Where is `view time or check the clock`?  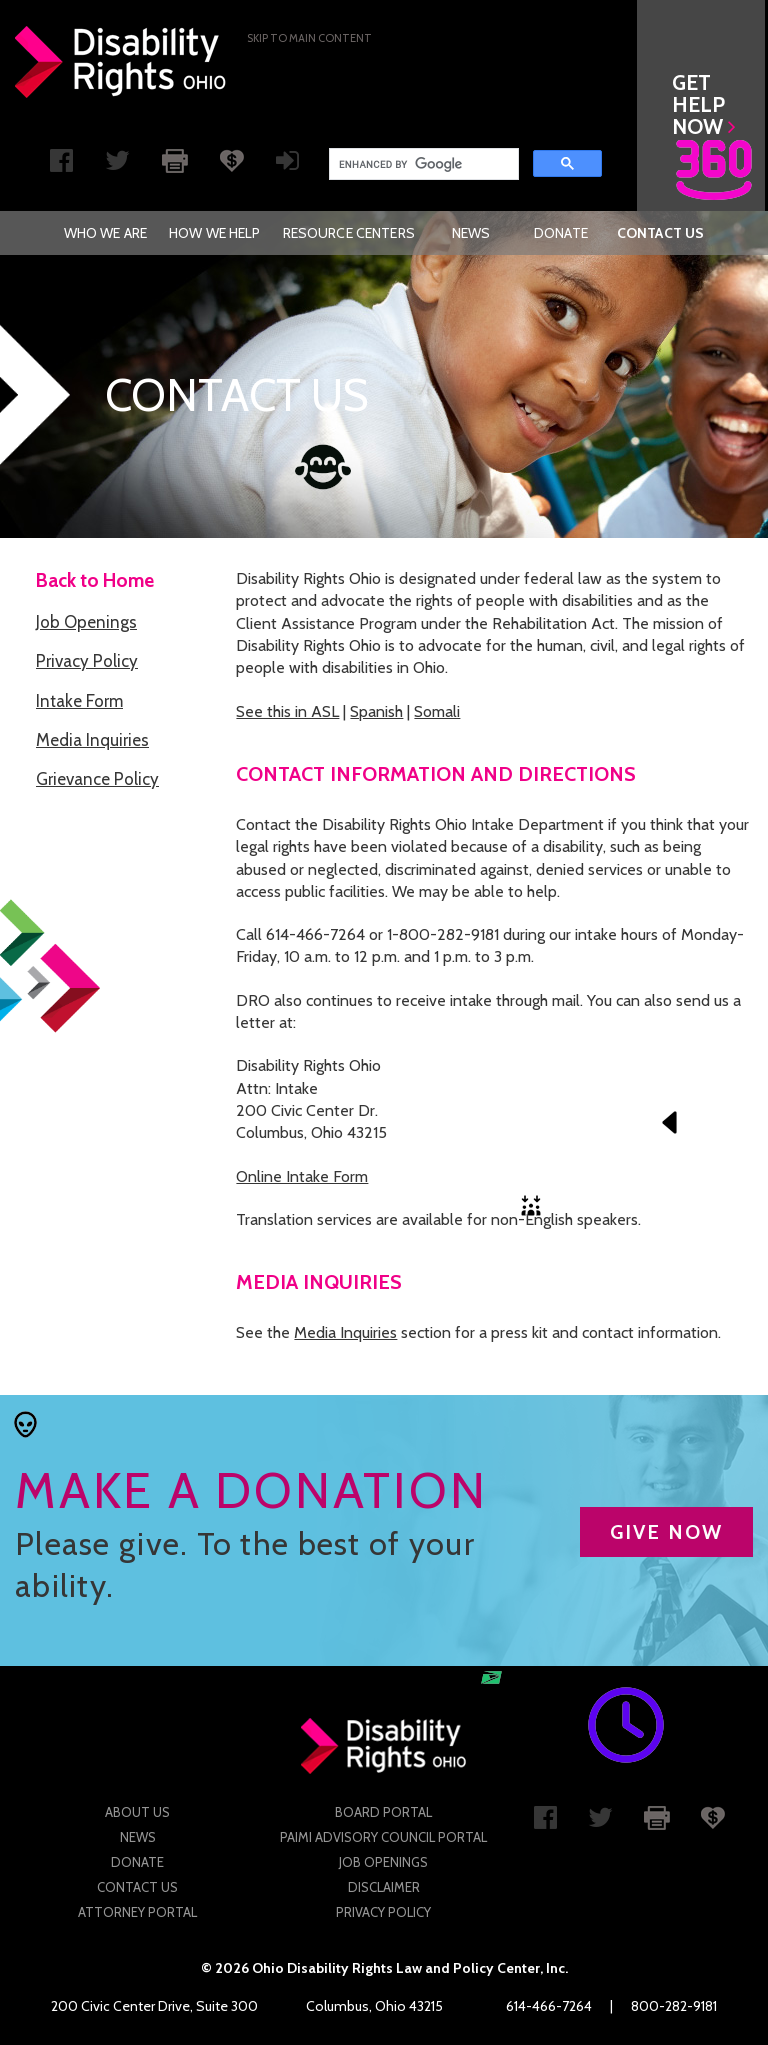 view time or check the clock is located at coordinates (626, 1725).